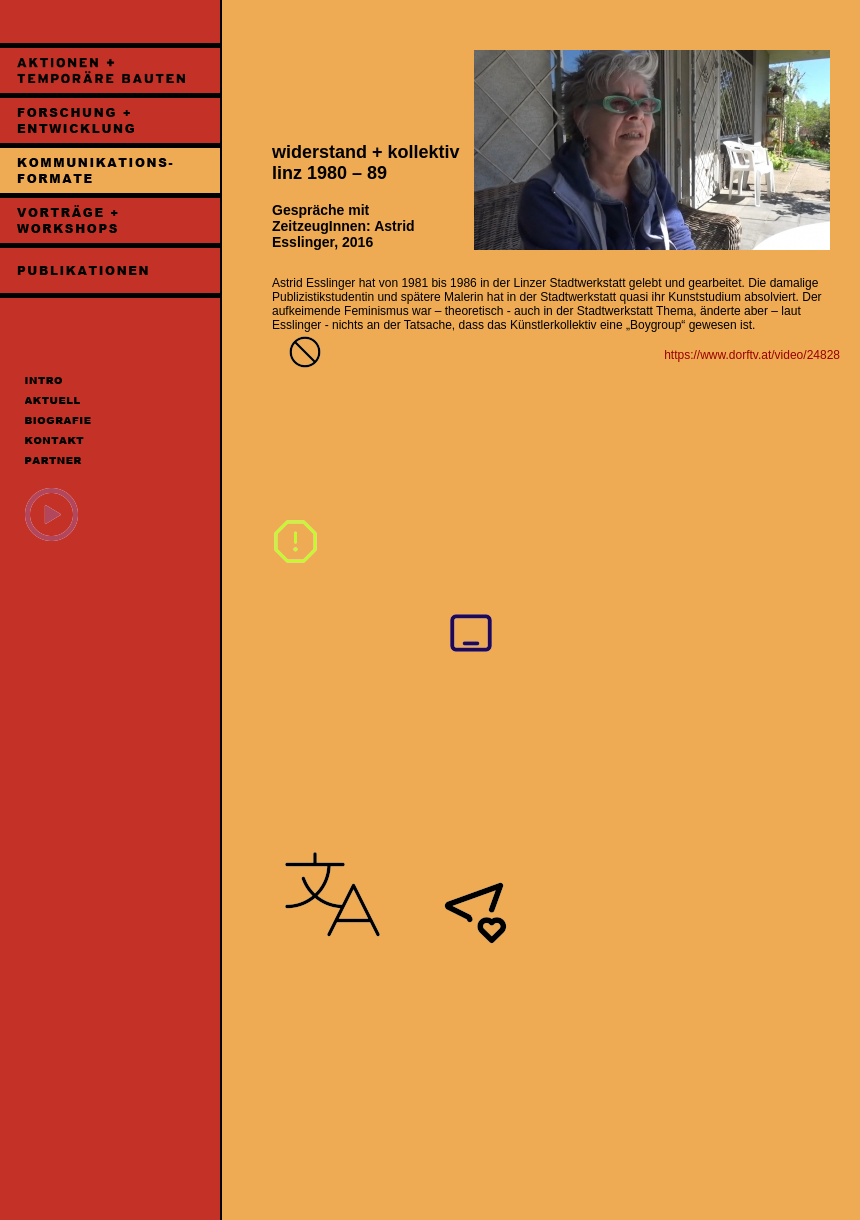 This screenshot has height=1220, width=860. What do you see at coordinates (305, 352) in the screenshot?
I see `indicates a blocked or prohibited action` at bounding box center [305, 352].